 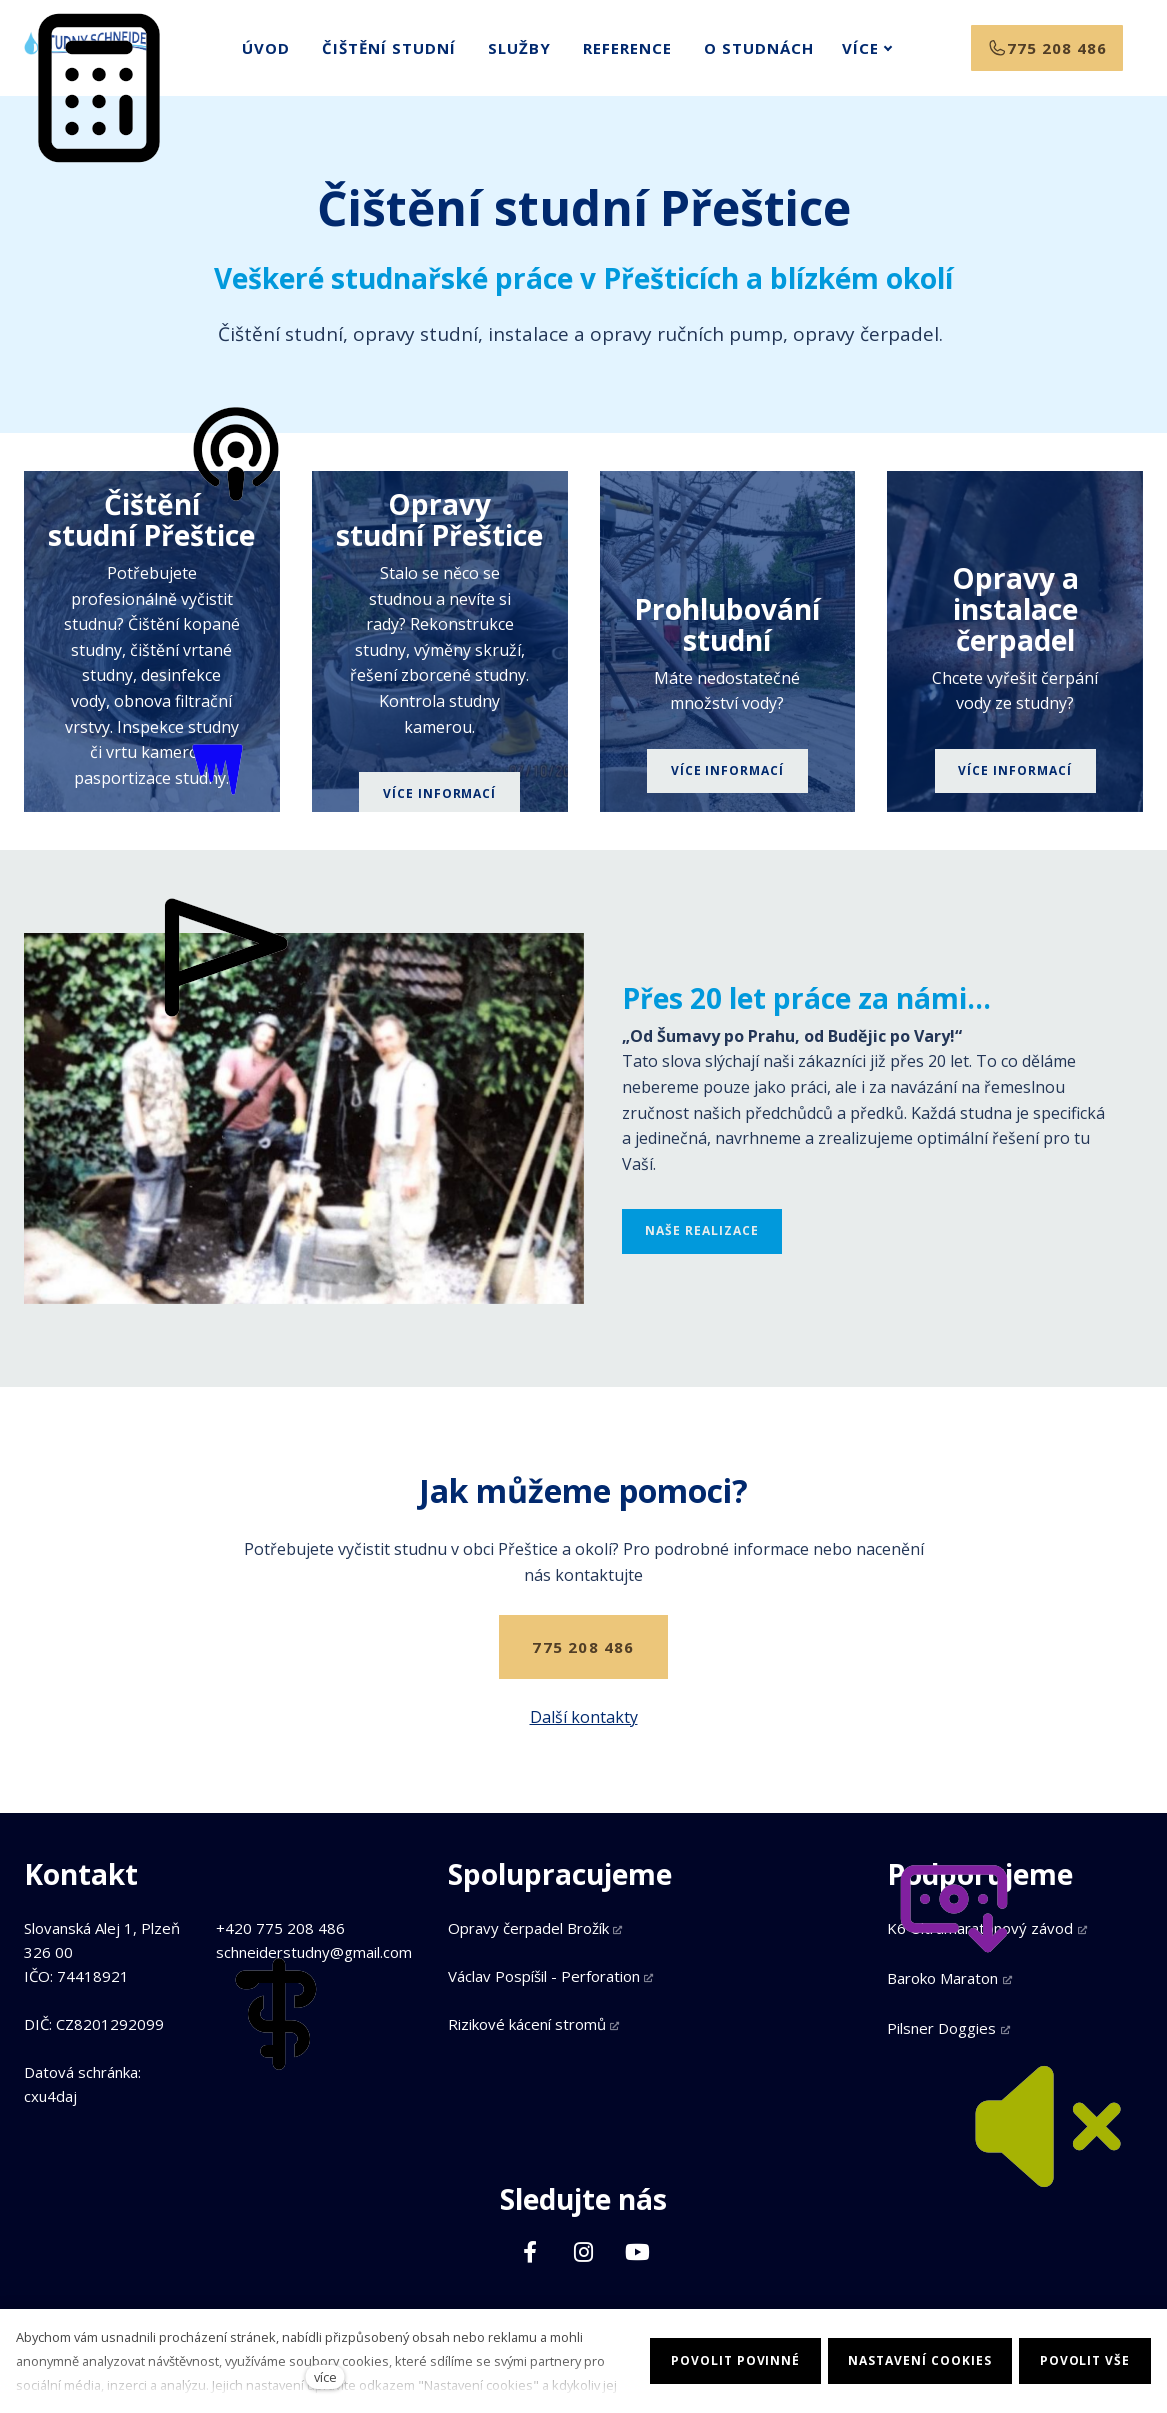 I want to click on flag or mark an important item, so click(x=214, y=957).